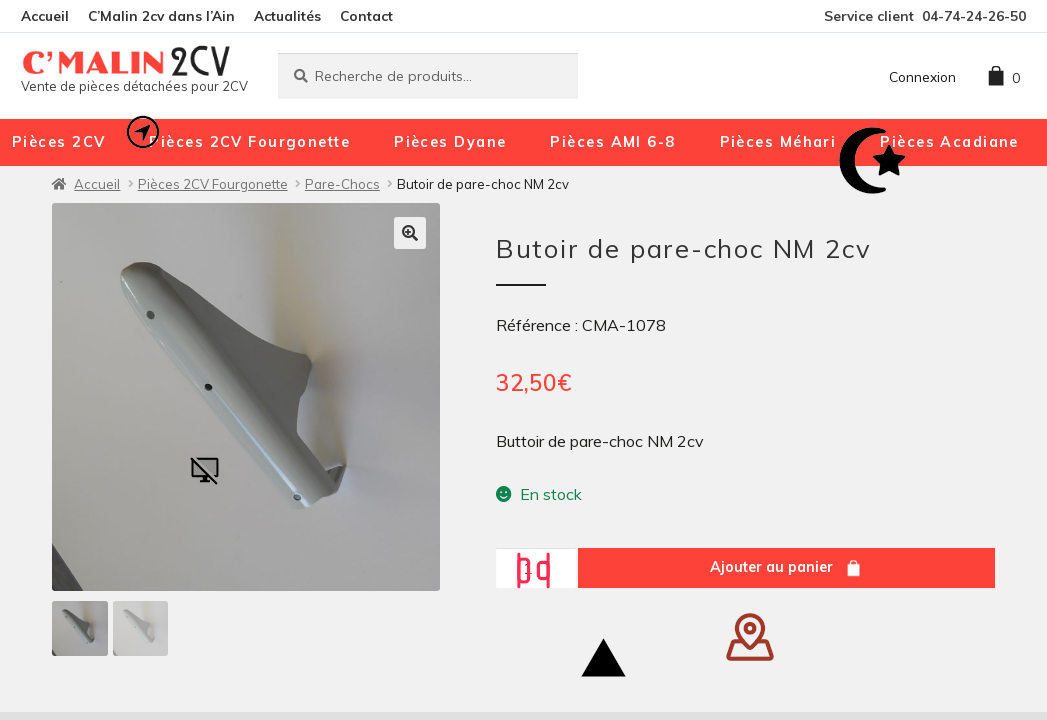 This screenshot has width=1047, height=720. I want to click on tap to navigate to this location, so click(143, 132).